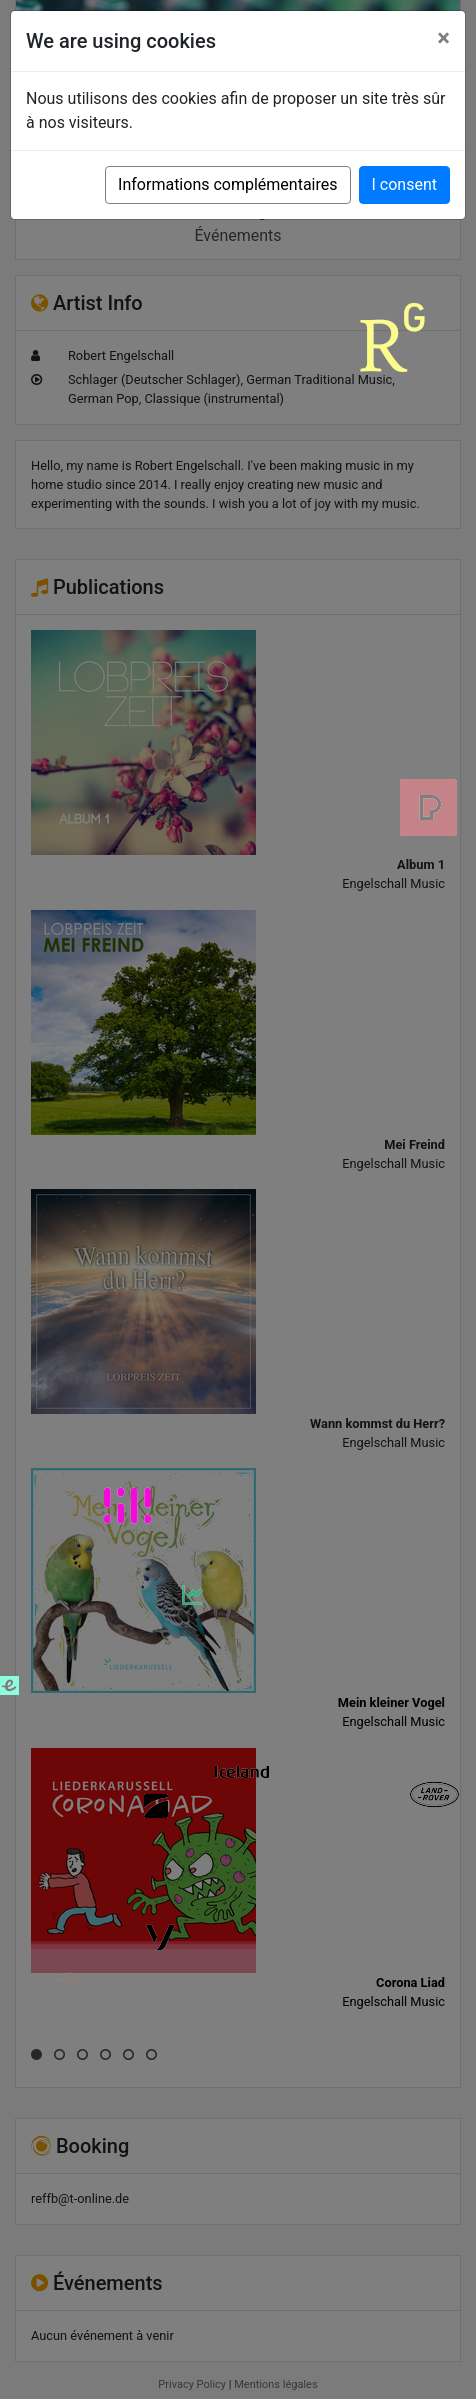  What do you see at coordinates (434, 1794) in the screenshot?
I see `land rover brand logo` at bounding box center [434, 1794].